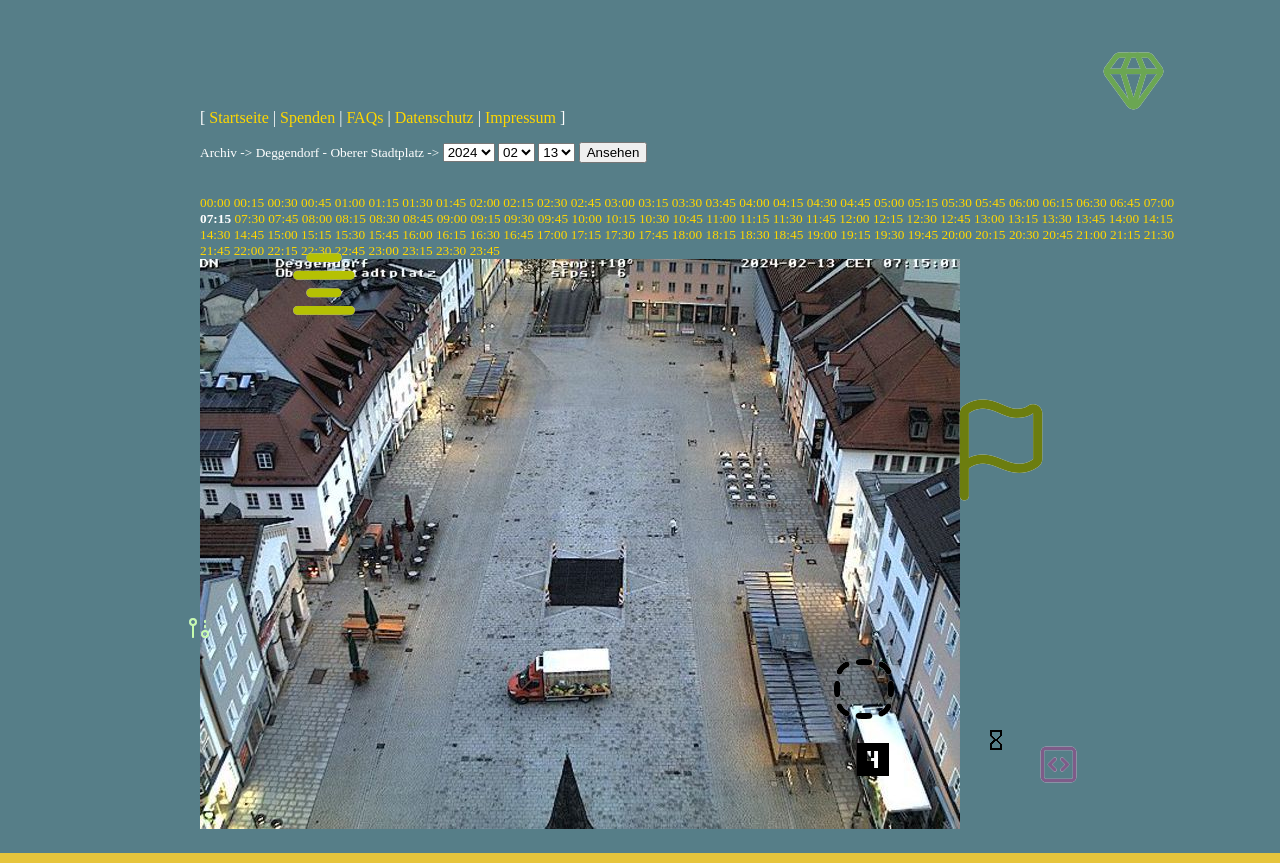 The height and width of the screenshot is (863, 1280). What do you see at coordinates (199, 628) in the screenshot?
I see `indicates a draft pull request awaiting completion` at bounding box center [199, 628].